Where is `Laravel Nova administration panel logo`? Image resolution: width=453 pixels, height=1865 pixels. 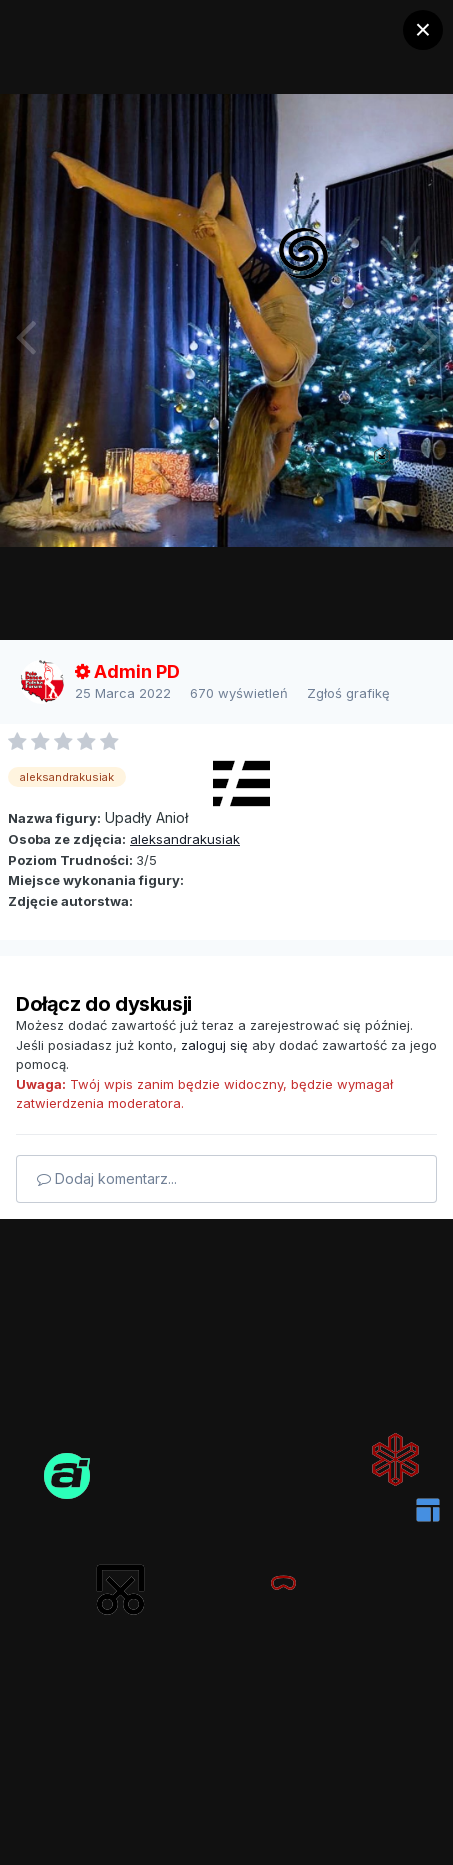 Laravel Nova administration panel logo is located at coordinates (303, 253).